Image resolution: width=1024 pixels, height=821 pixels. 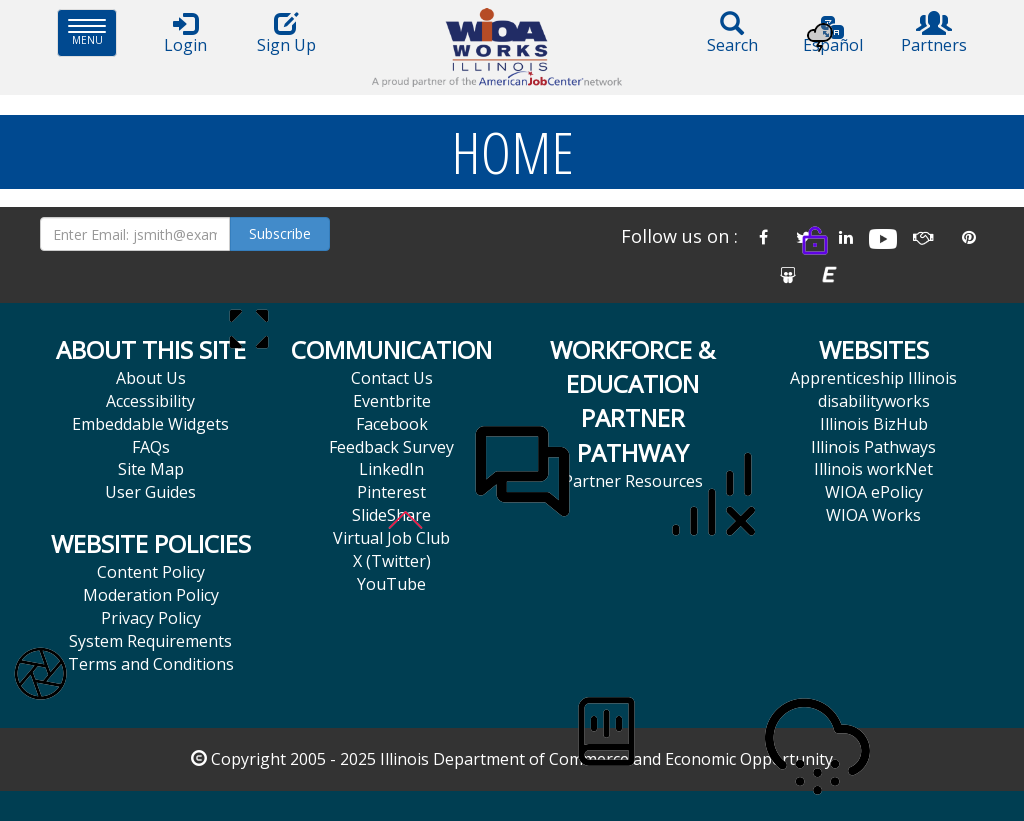 What do you see at coordinates (815, 242) in the screenshot?
I see `unlock or access secured content` at bounding box center [815, 242].